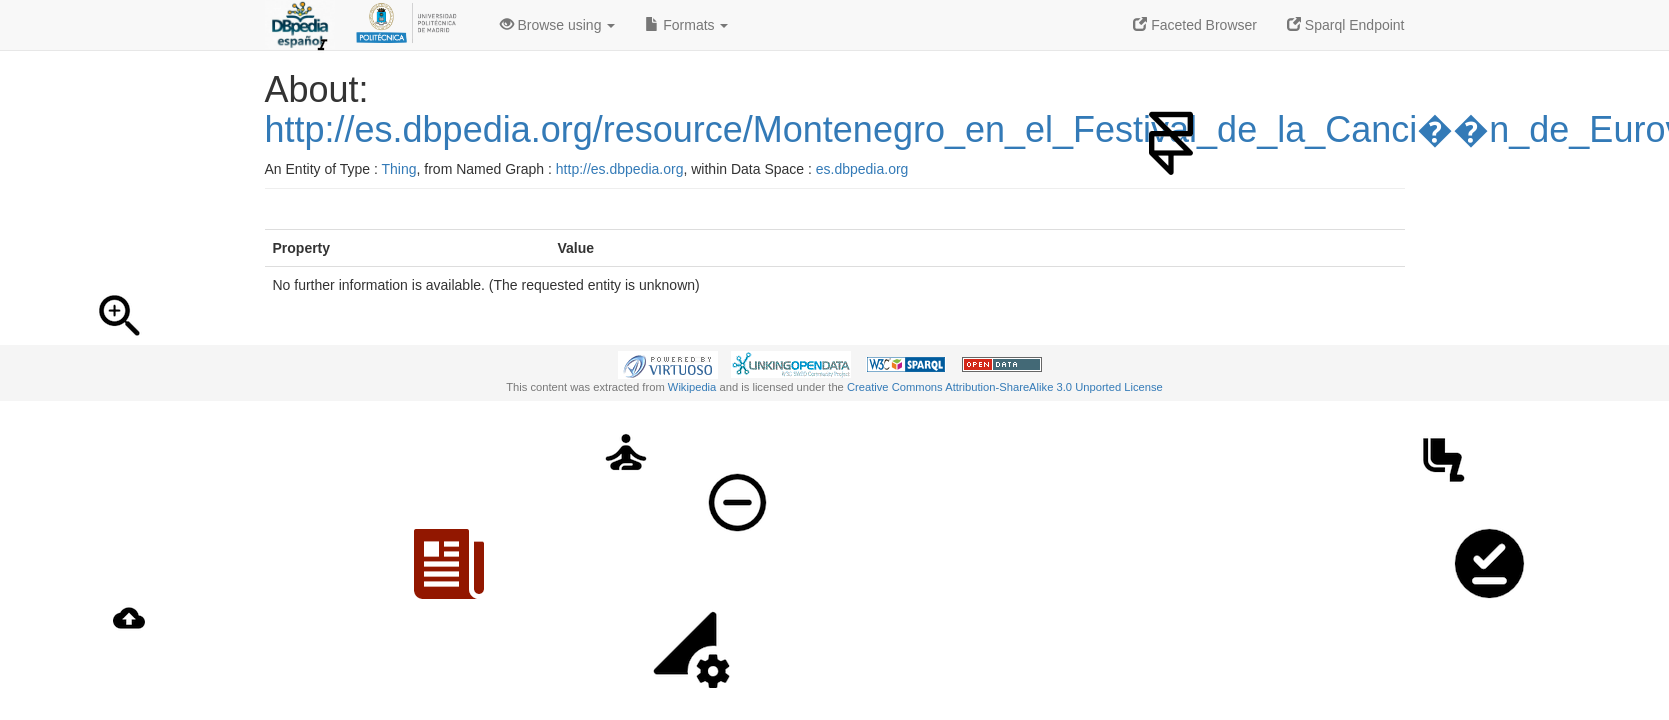  I want to click on upload file to cloud storage, so click(129, 618).